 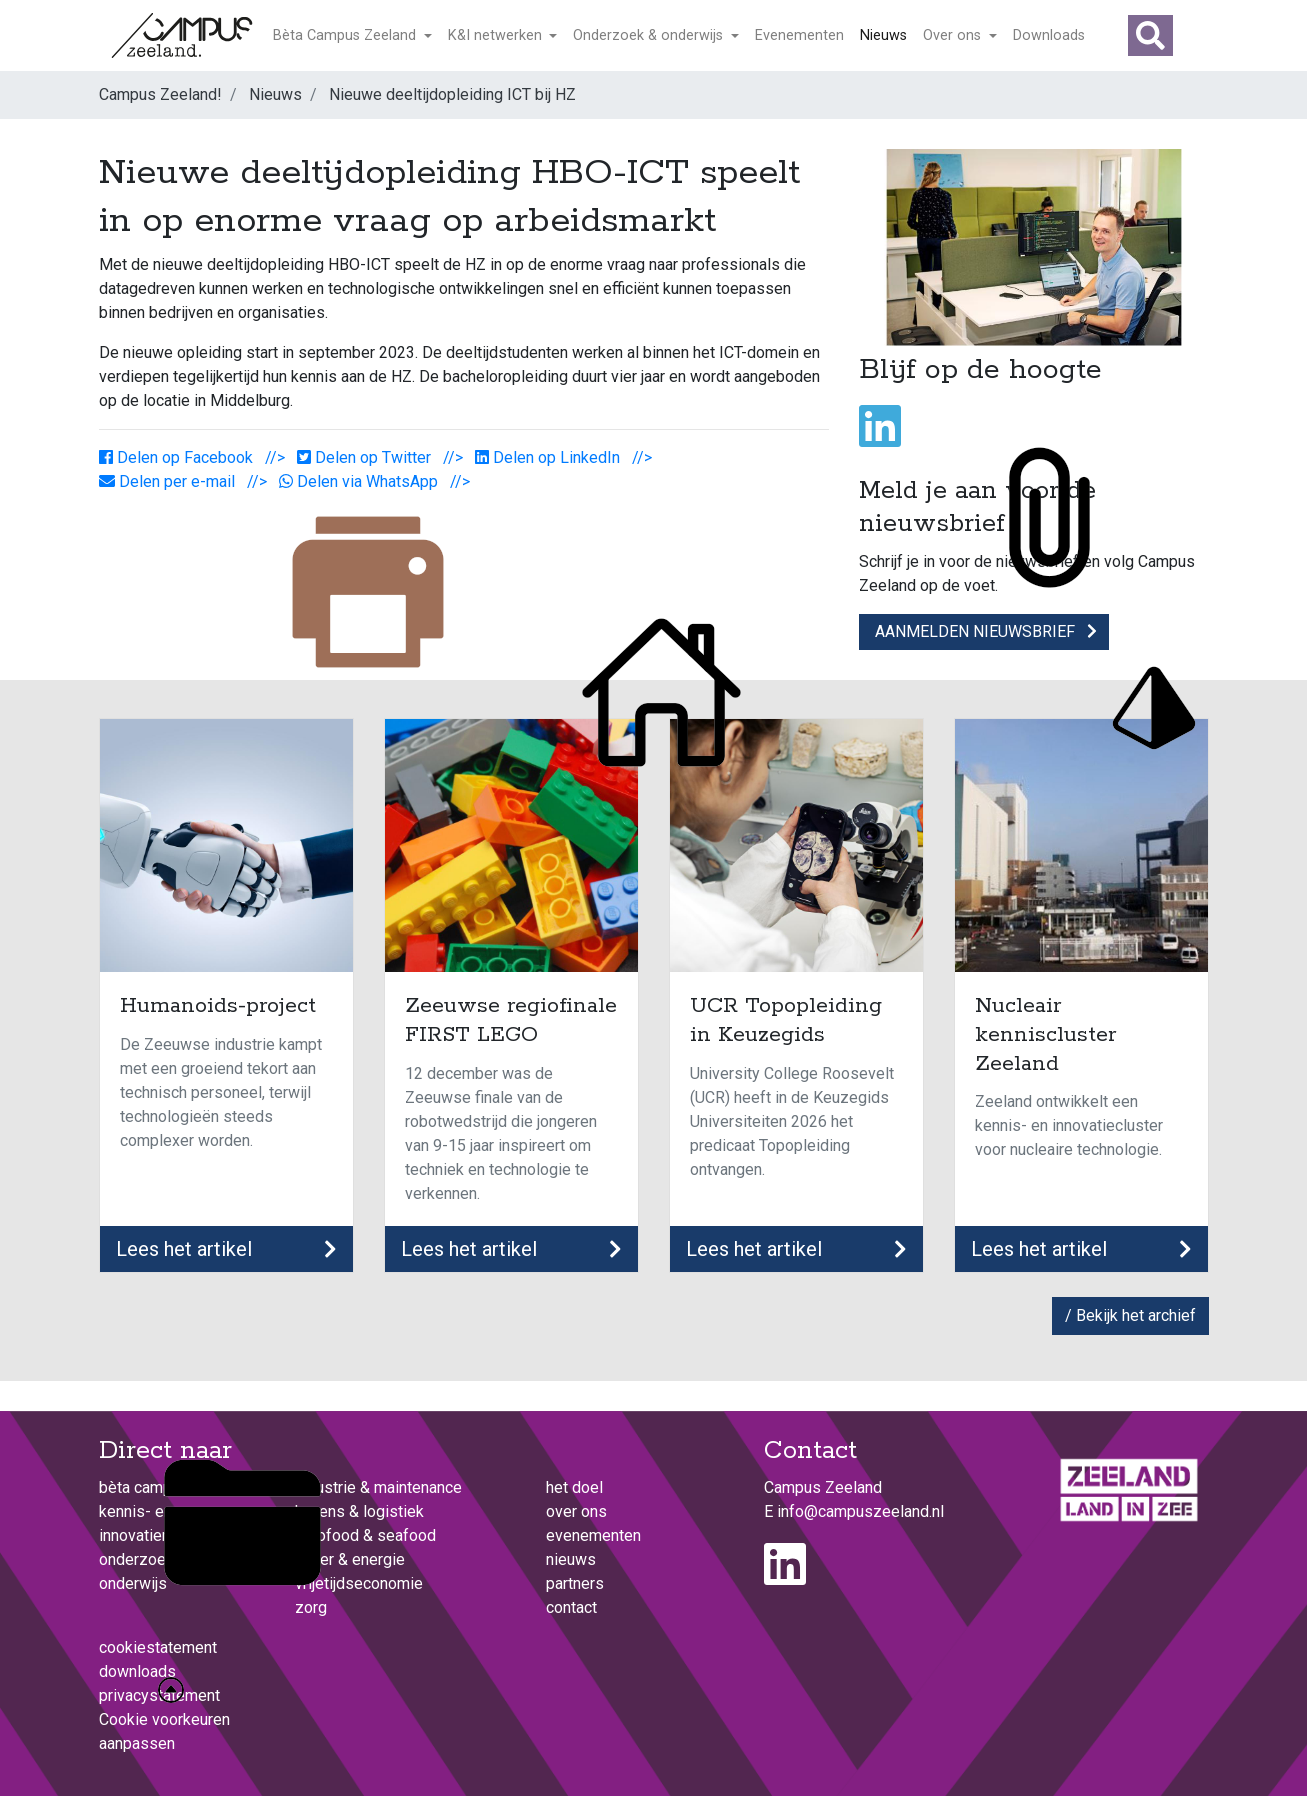 What do you see at coordinates (242, 1522) in the screenshot?
I see `open folder to view contents` at bounding box center [242, 1522].